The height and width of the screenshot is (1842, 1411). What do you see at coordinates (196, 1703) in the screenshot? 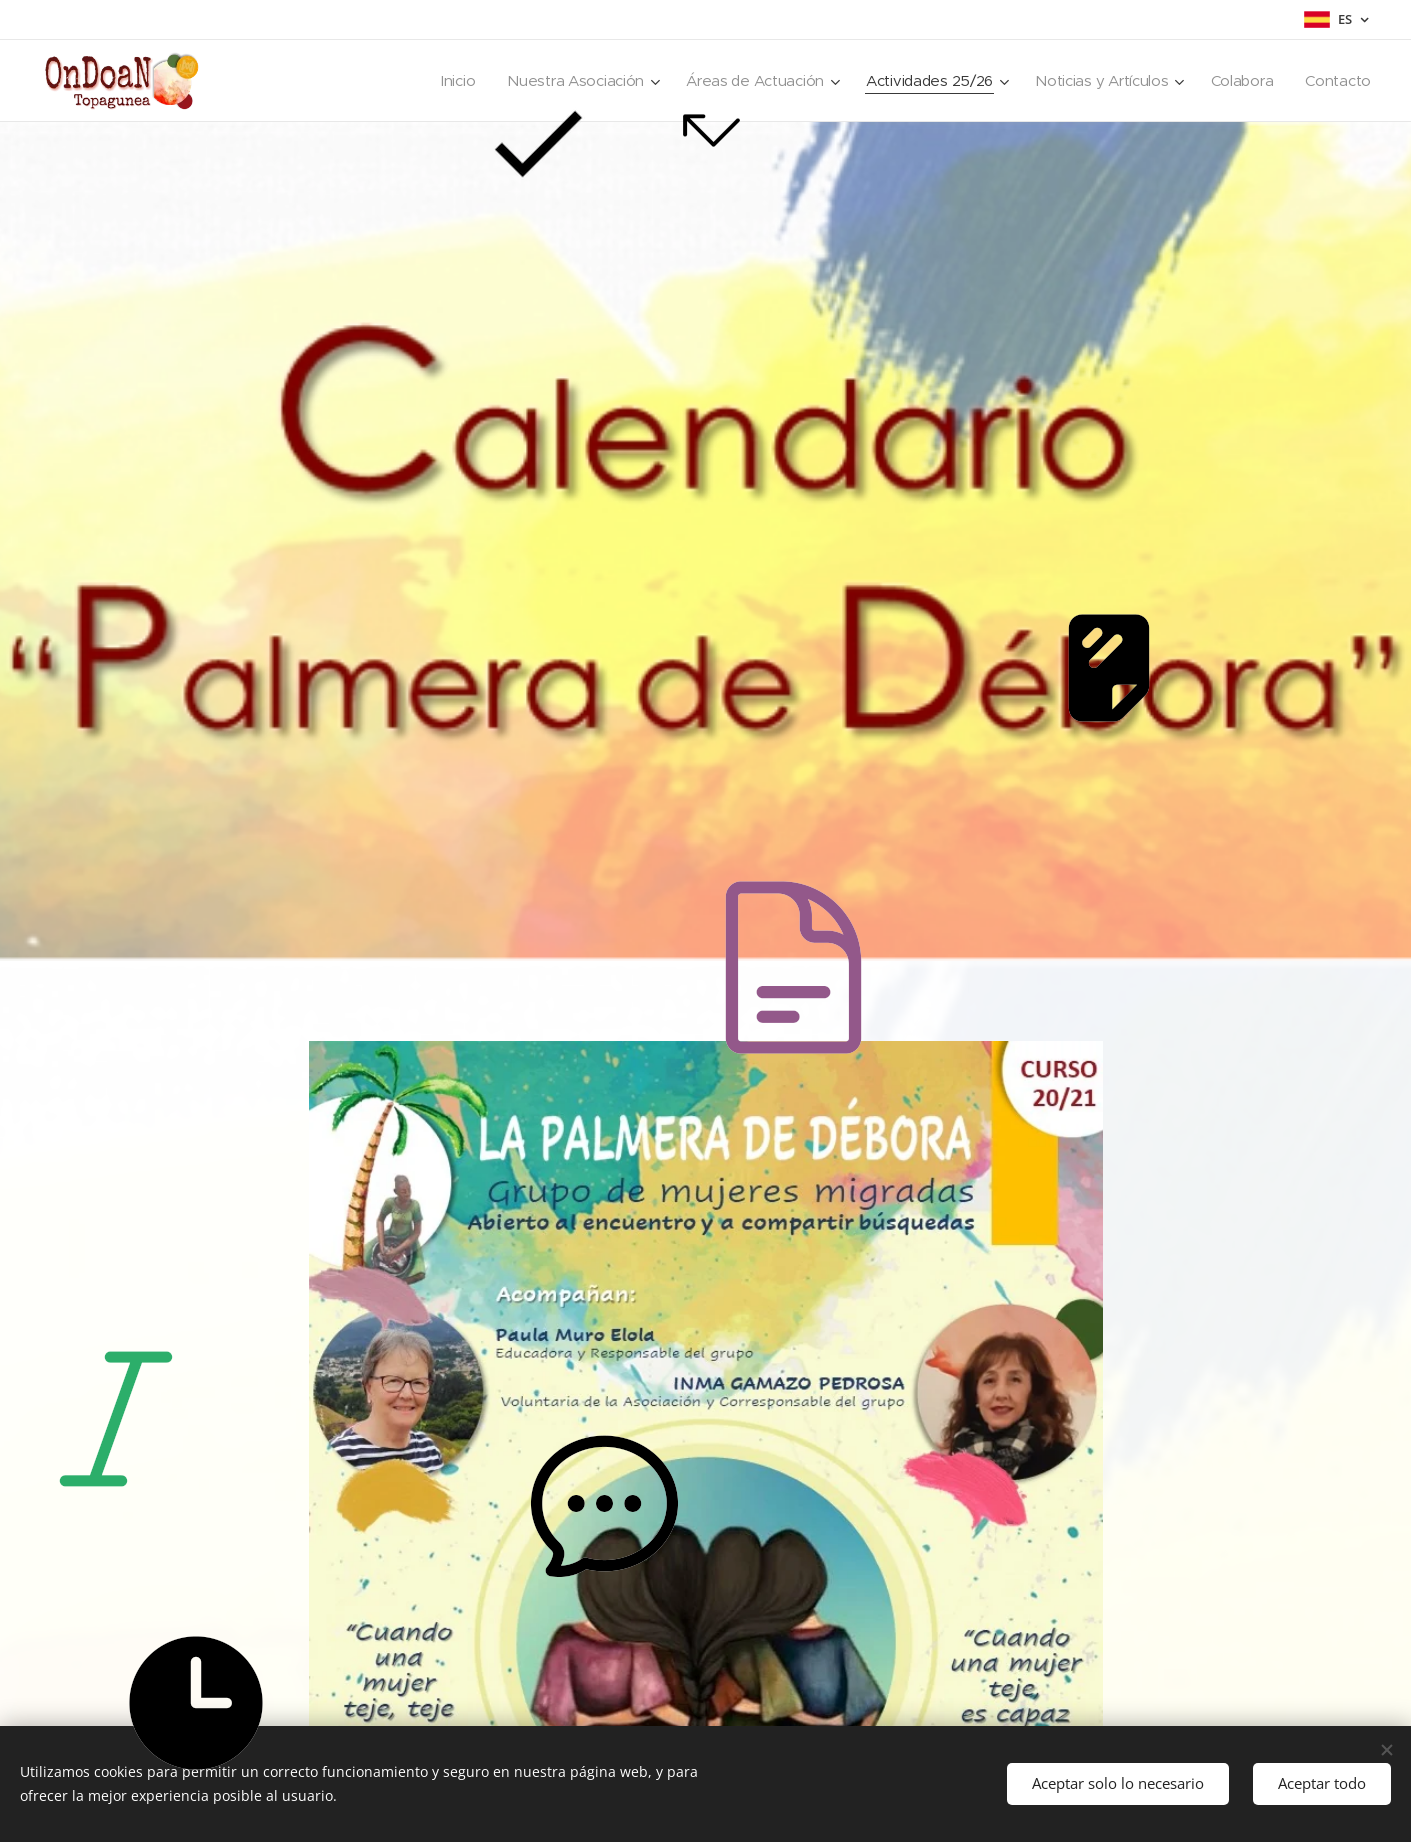
I see `view current time` at bounding box center [196, 1703].